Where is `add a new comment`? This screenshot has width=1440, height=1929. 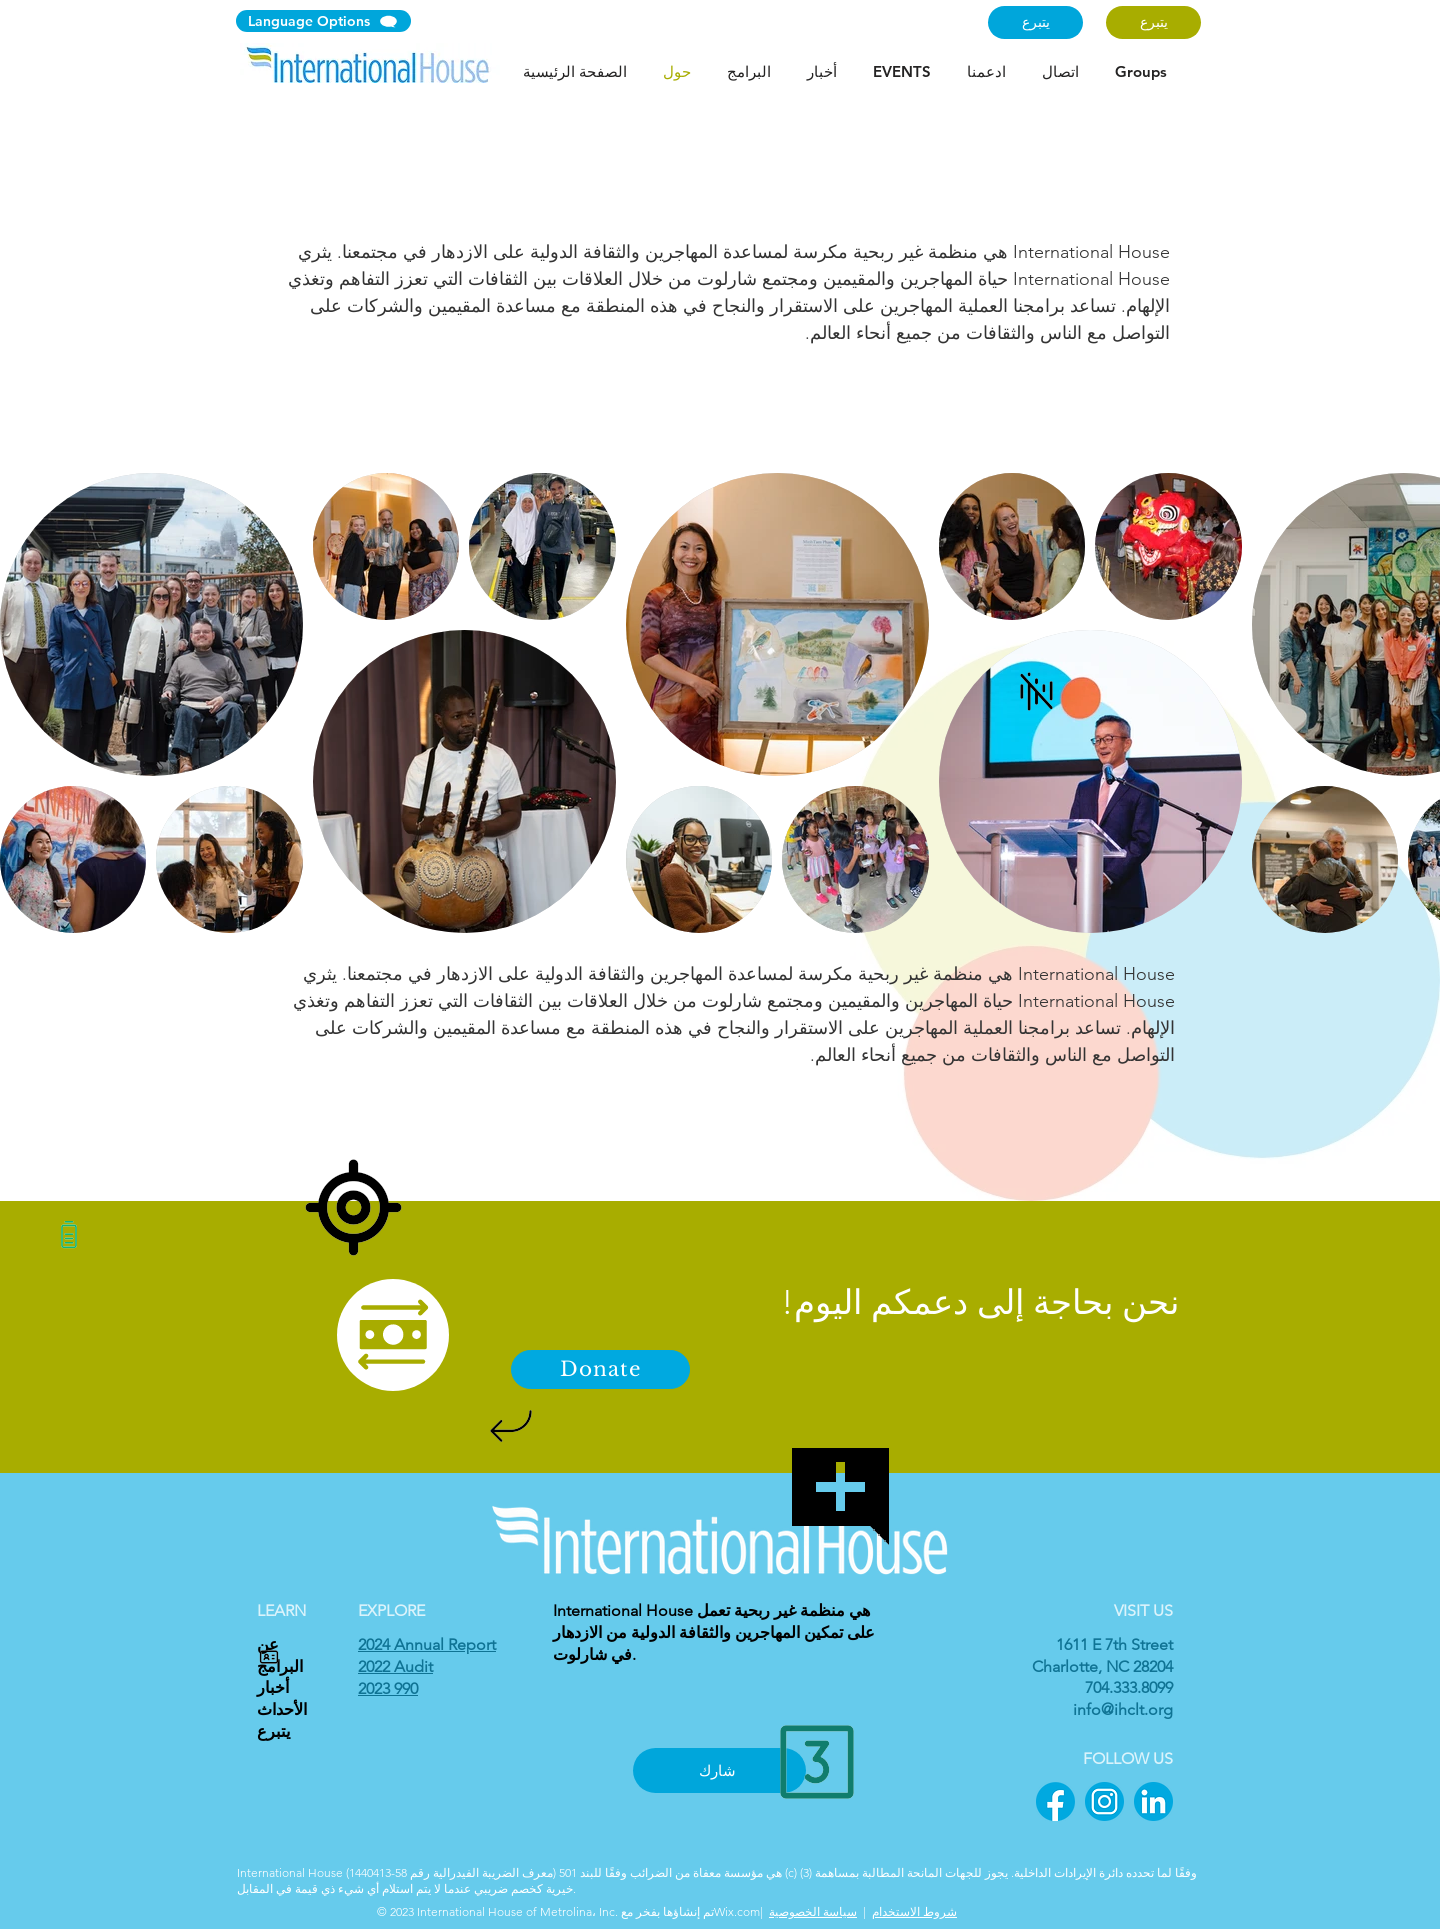 add a new comment is located at coordinates (840, 1496).